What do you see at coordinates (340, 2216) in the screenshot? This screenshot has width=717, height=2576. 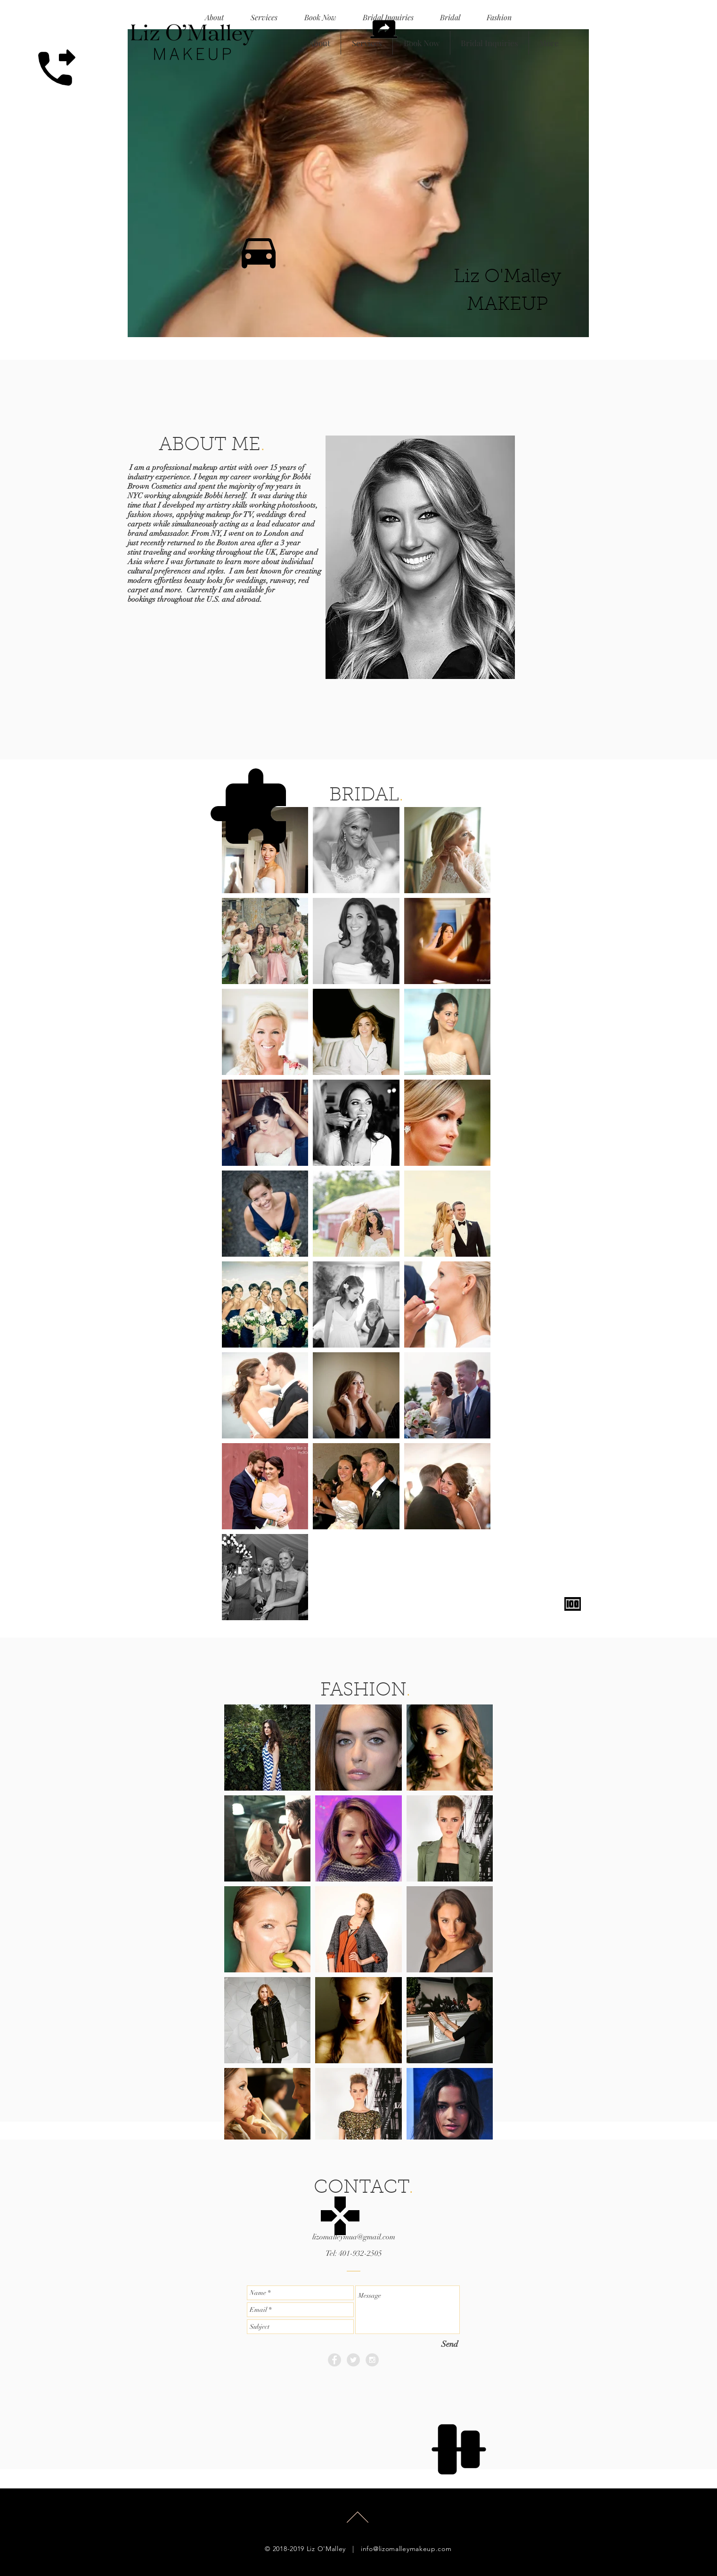 I see `access gaming features or game mode` at bounding box center [340, 2216].